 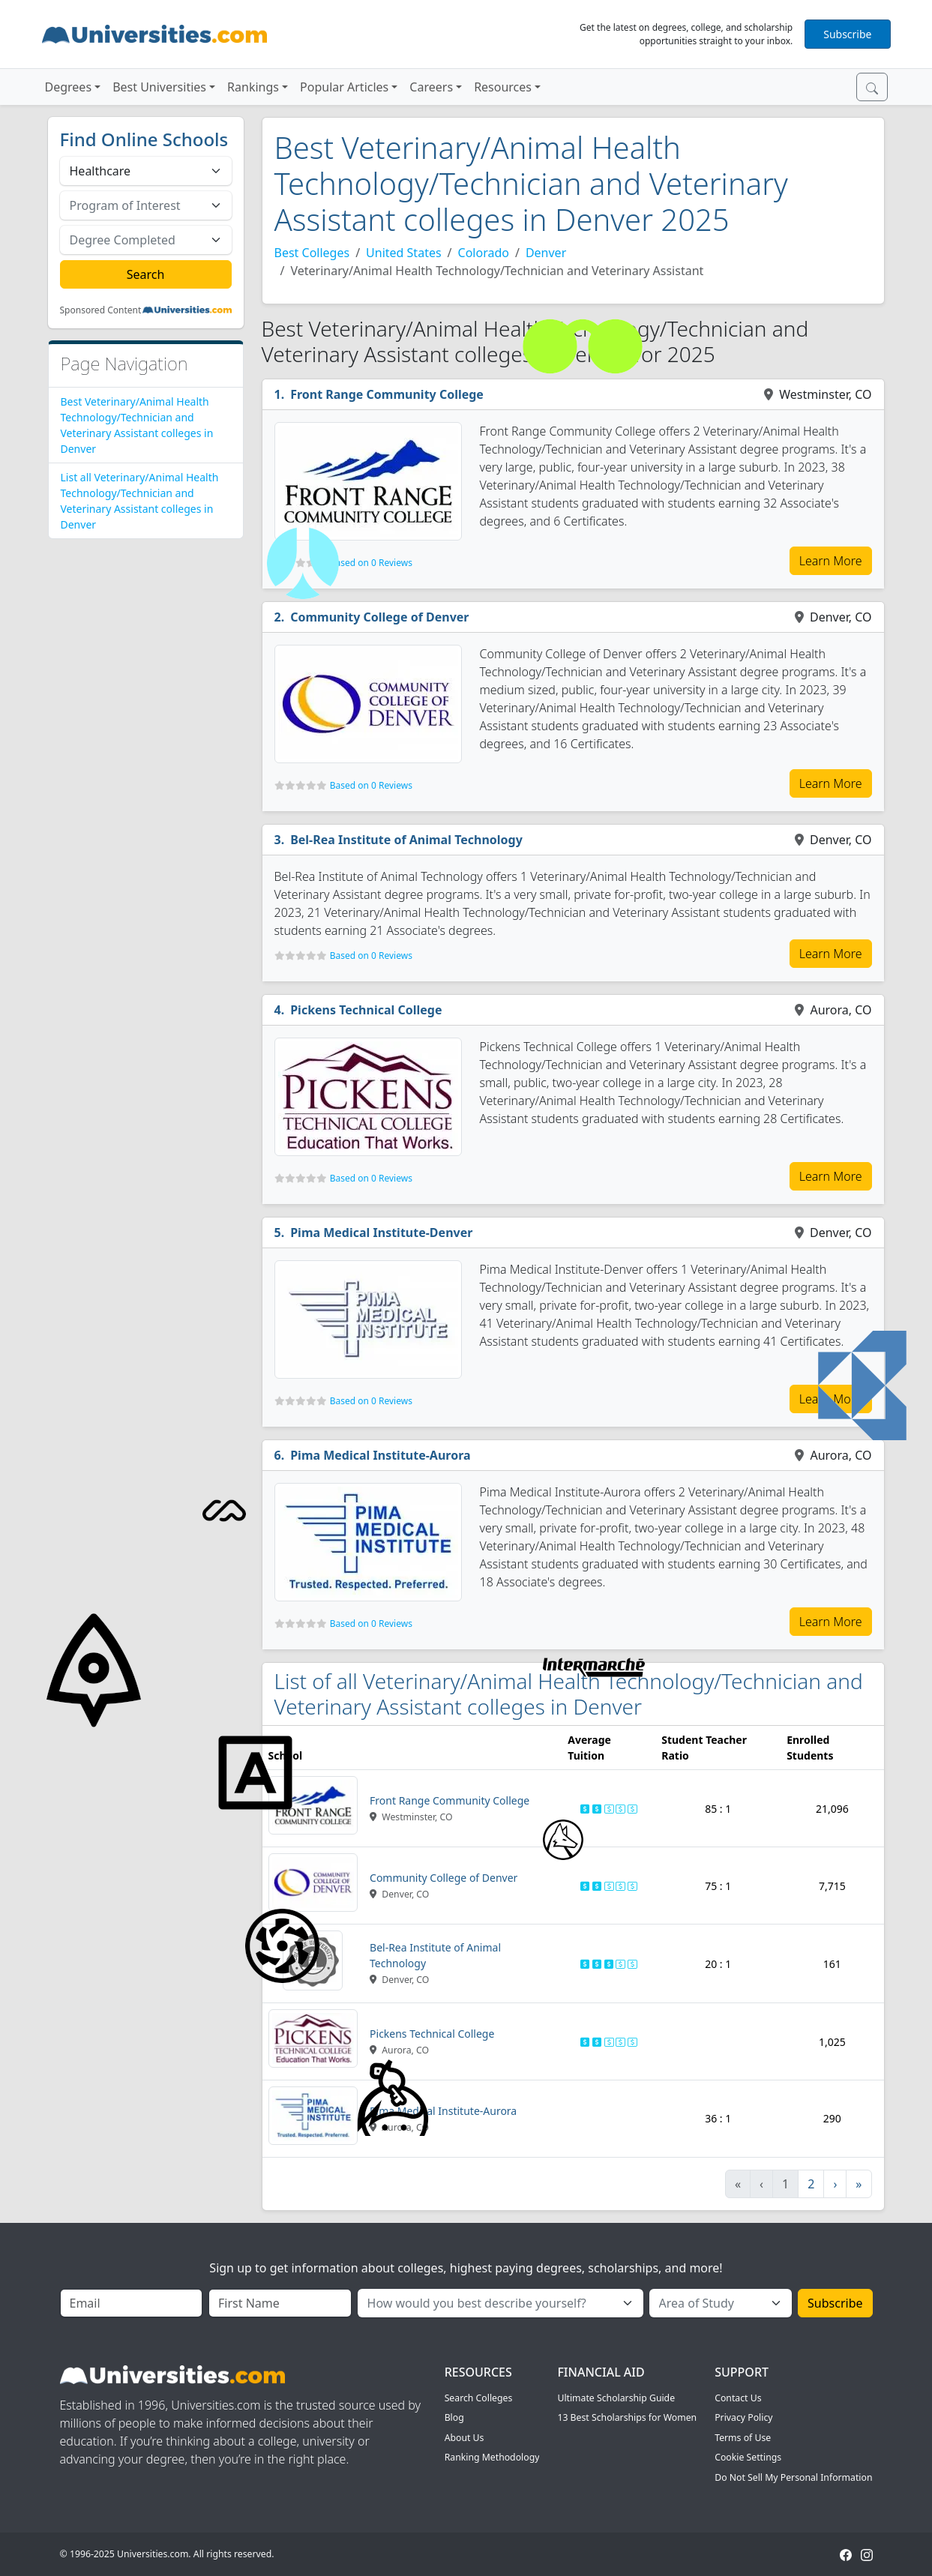 I want to click on intermarché supermarket brand logo, so click(x=594, y=1667).